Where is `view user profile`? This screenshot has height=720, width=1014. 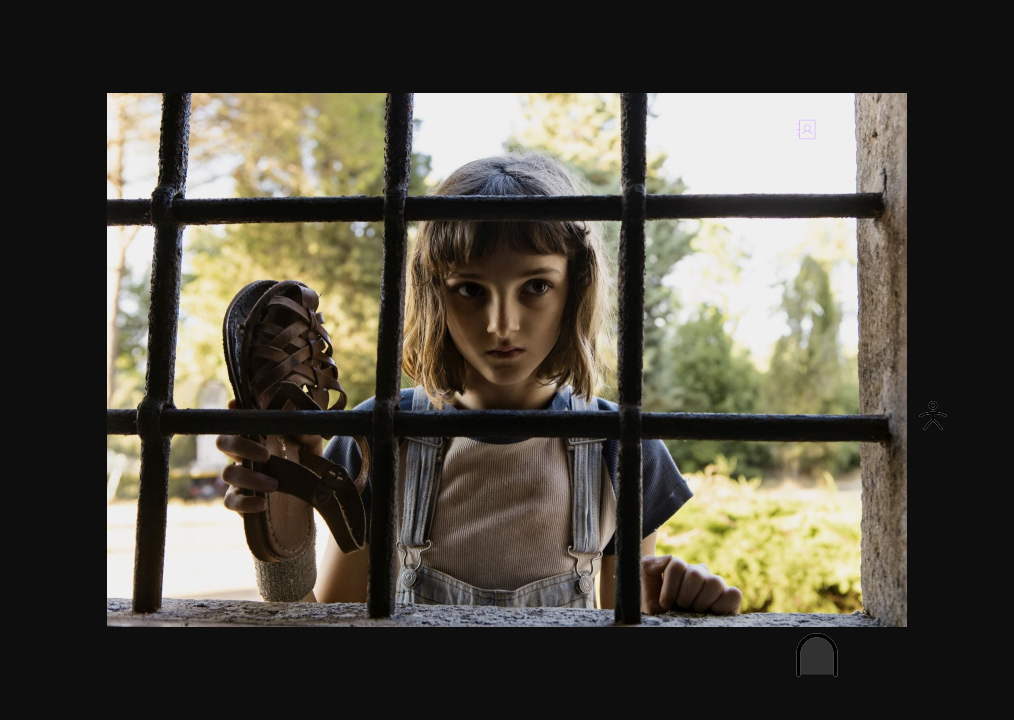
view user profile is located at coordinates (933, 416).